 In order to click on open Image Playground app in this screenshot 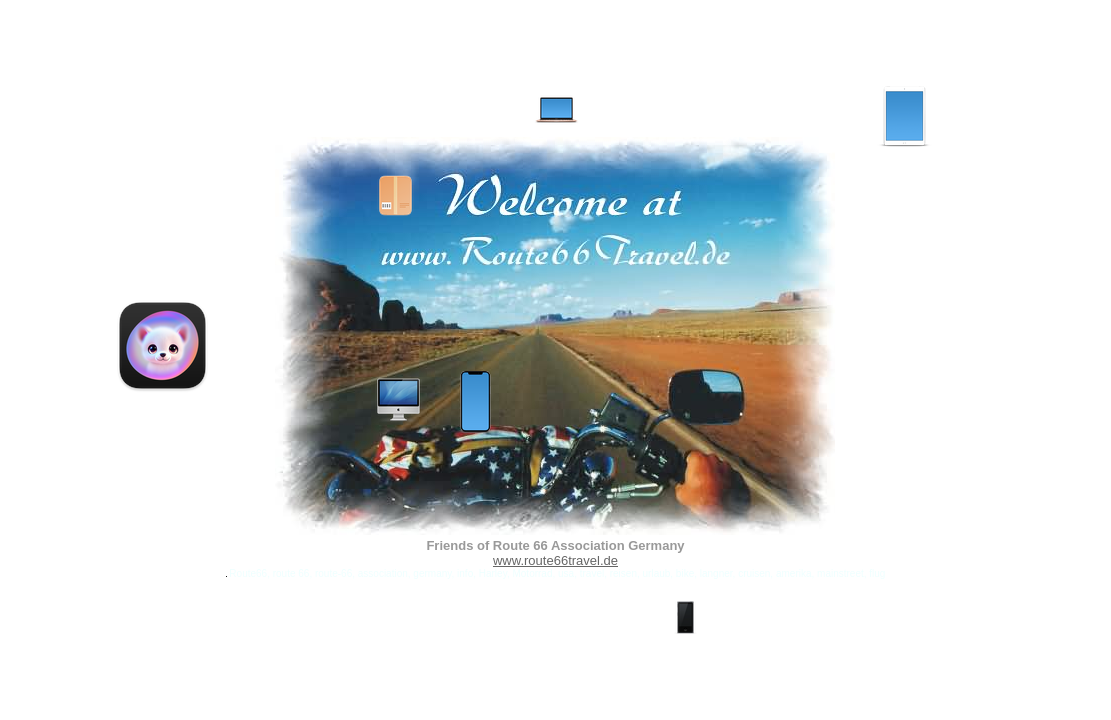, I will do `click(162, 345)`.